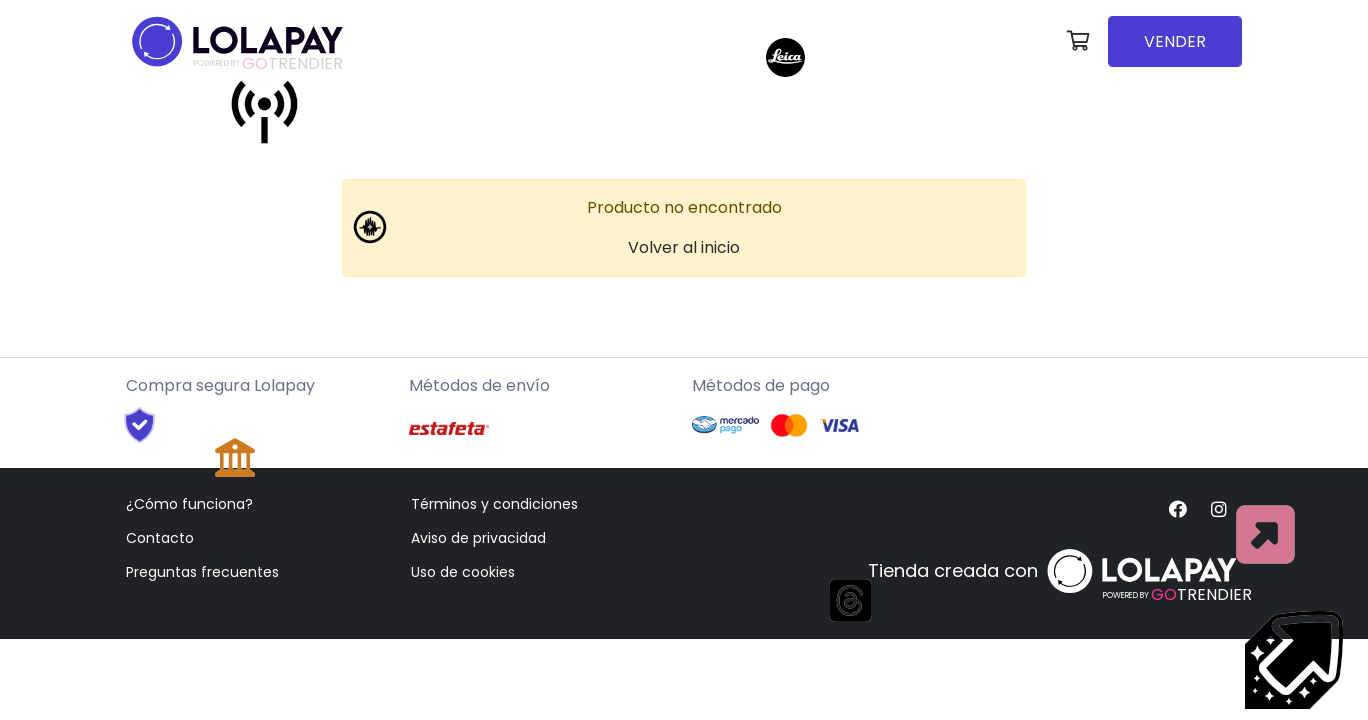  I want to click on open the Threads app, so click(850, 600).